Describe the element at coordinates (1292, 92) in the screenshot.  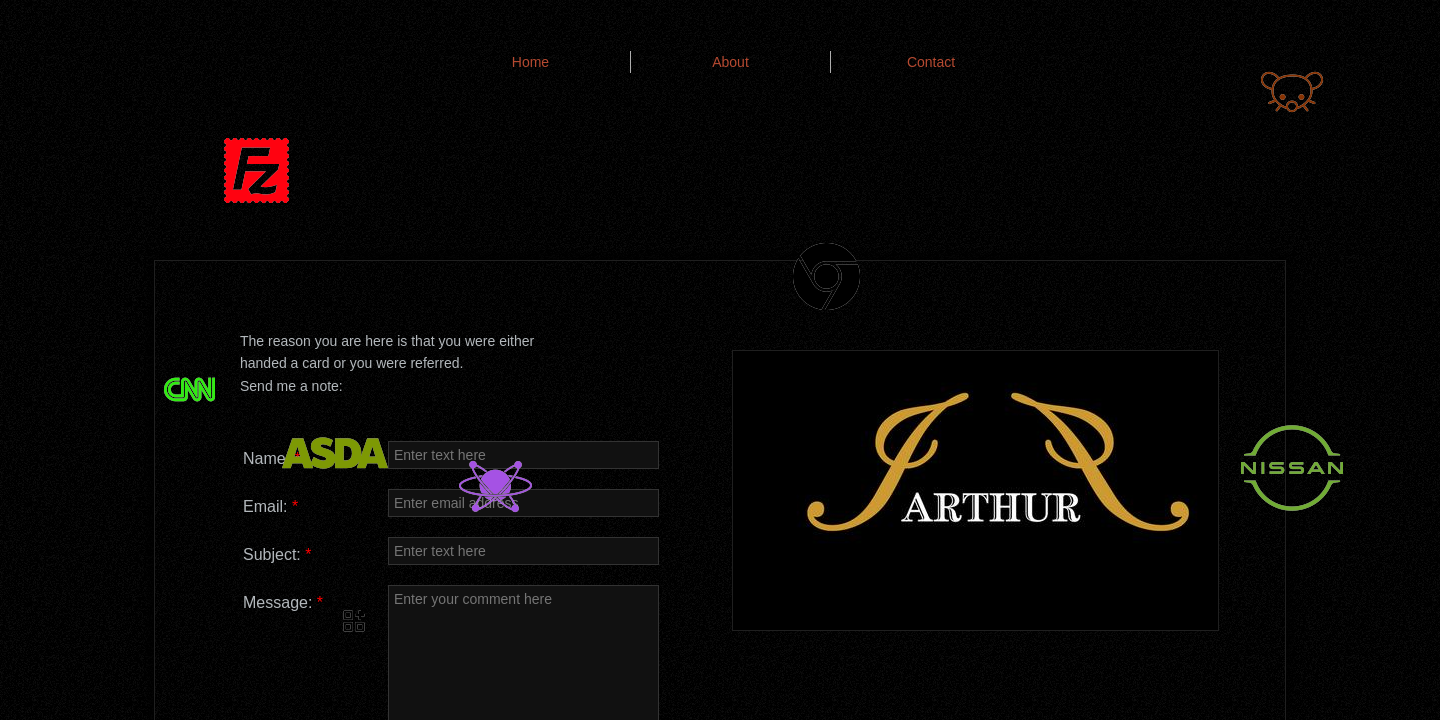
I see `open the Lemmy app` at that location.